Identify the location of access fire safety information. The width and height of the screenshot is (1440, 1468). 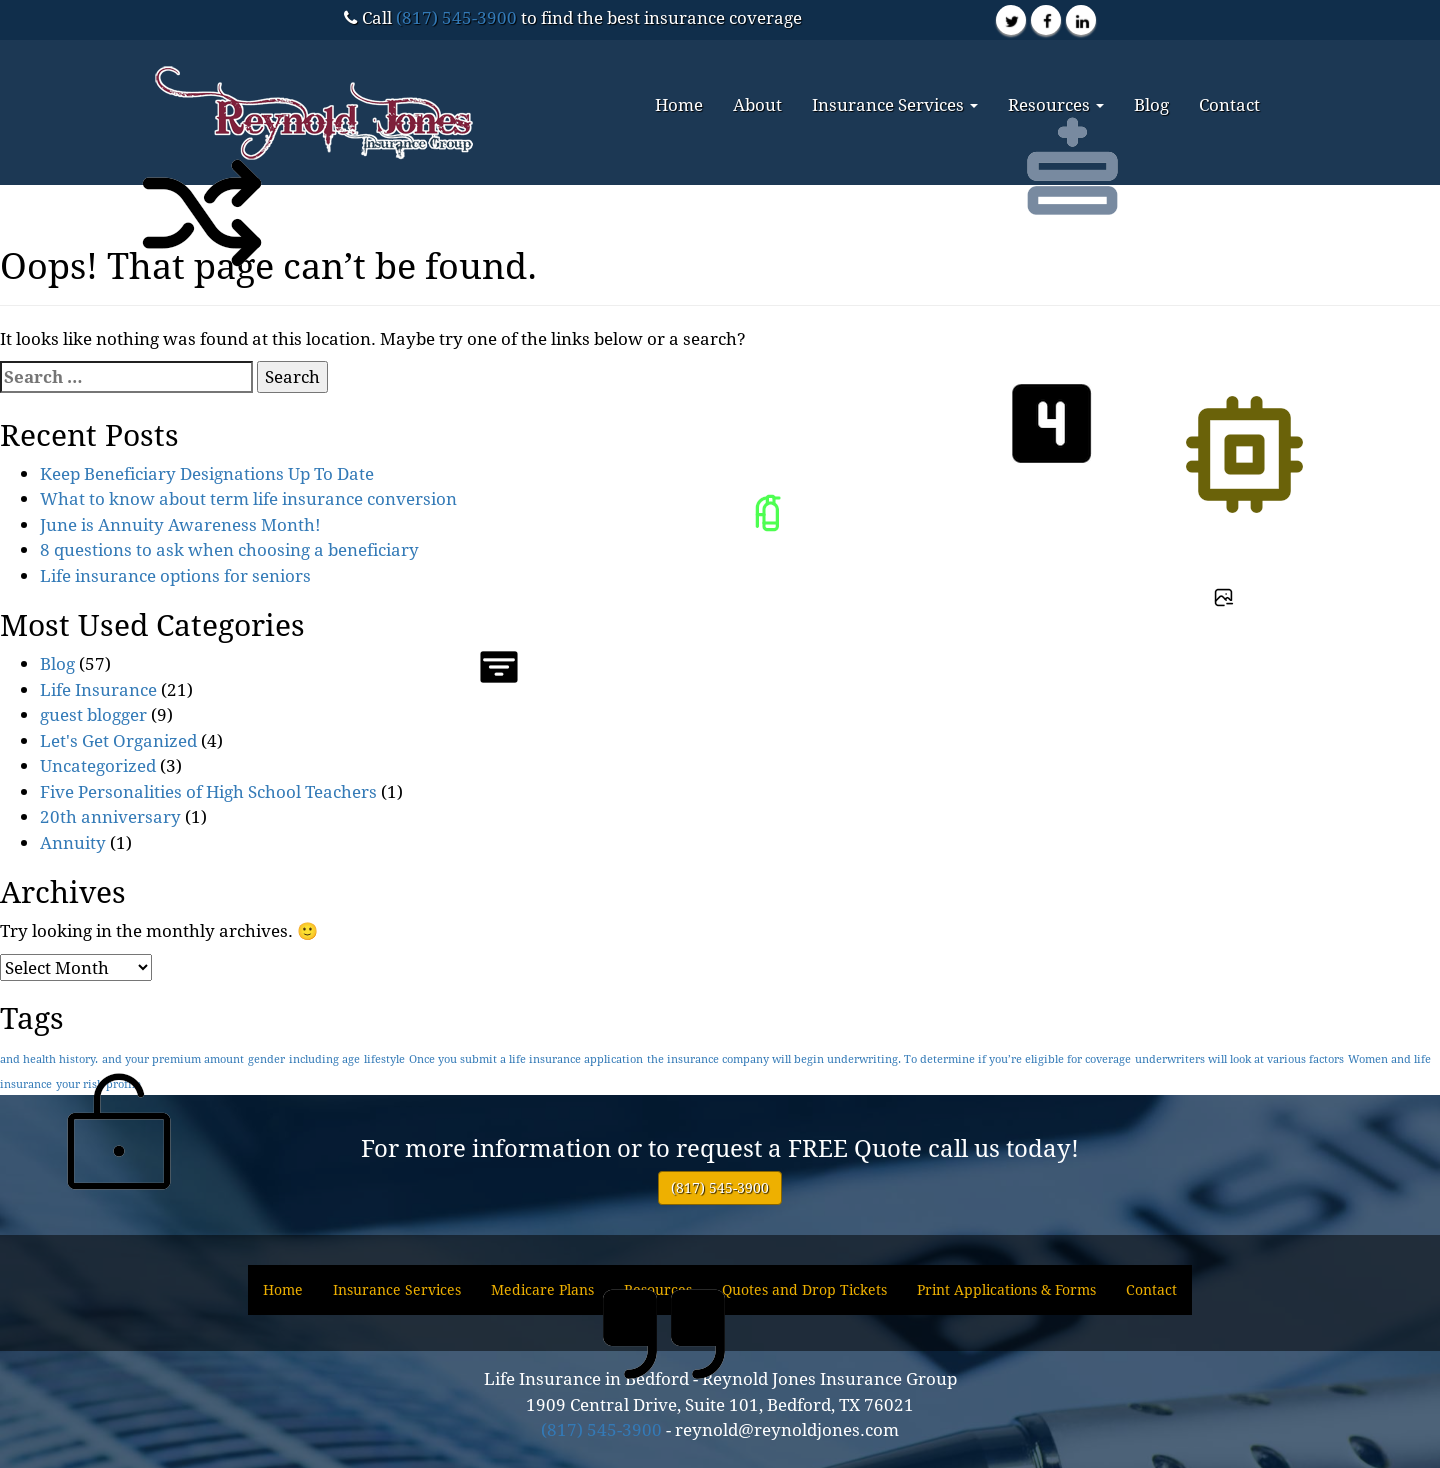
(769, 513).